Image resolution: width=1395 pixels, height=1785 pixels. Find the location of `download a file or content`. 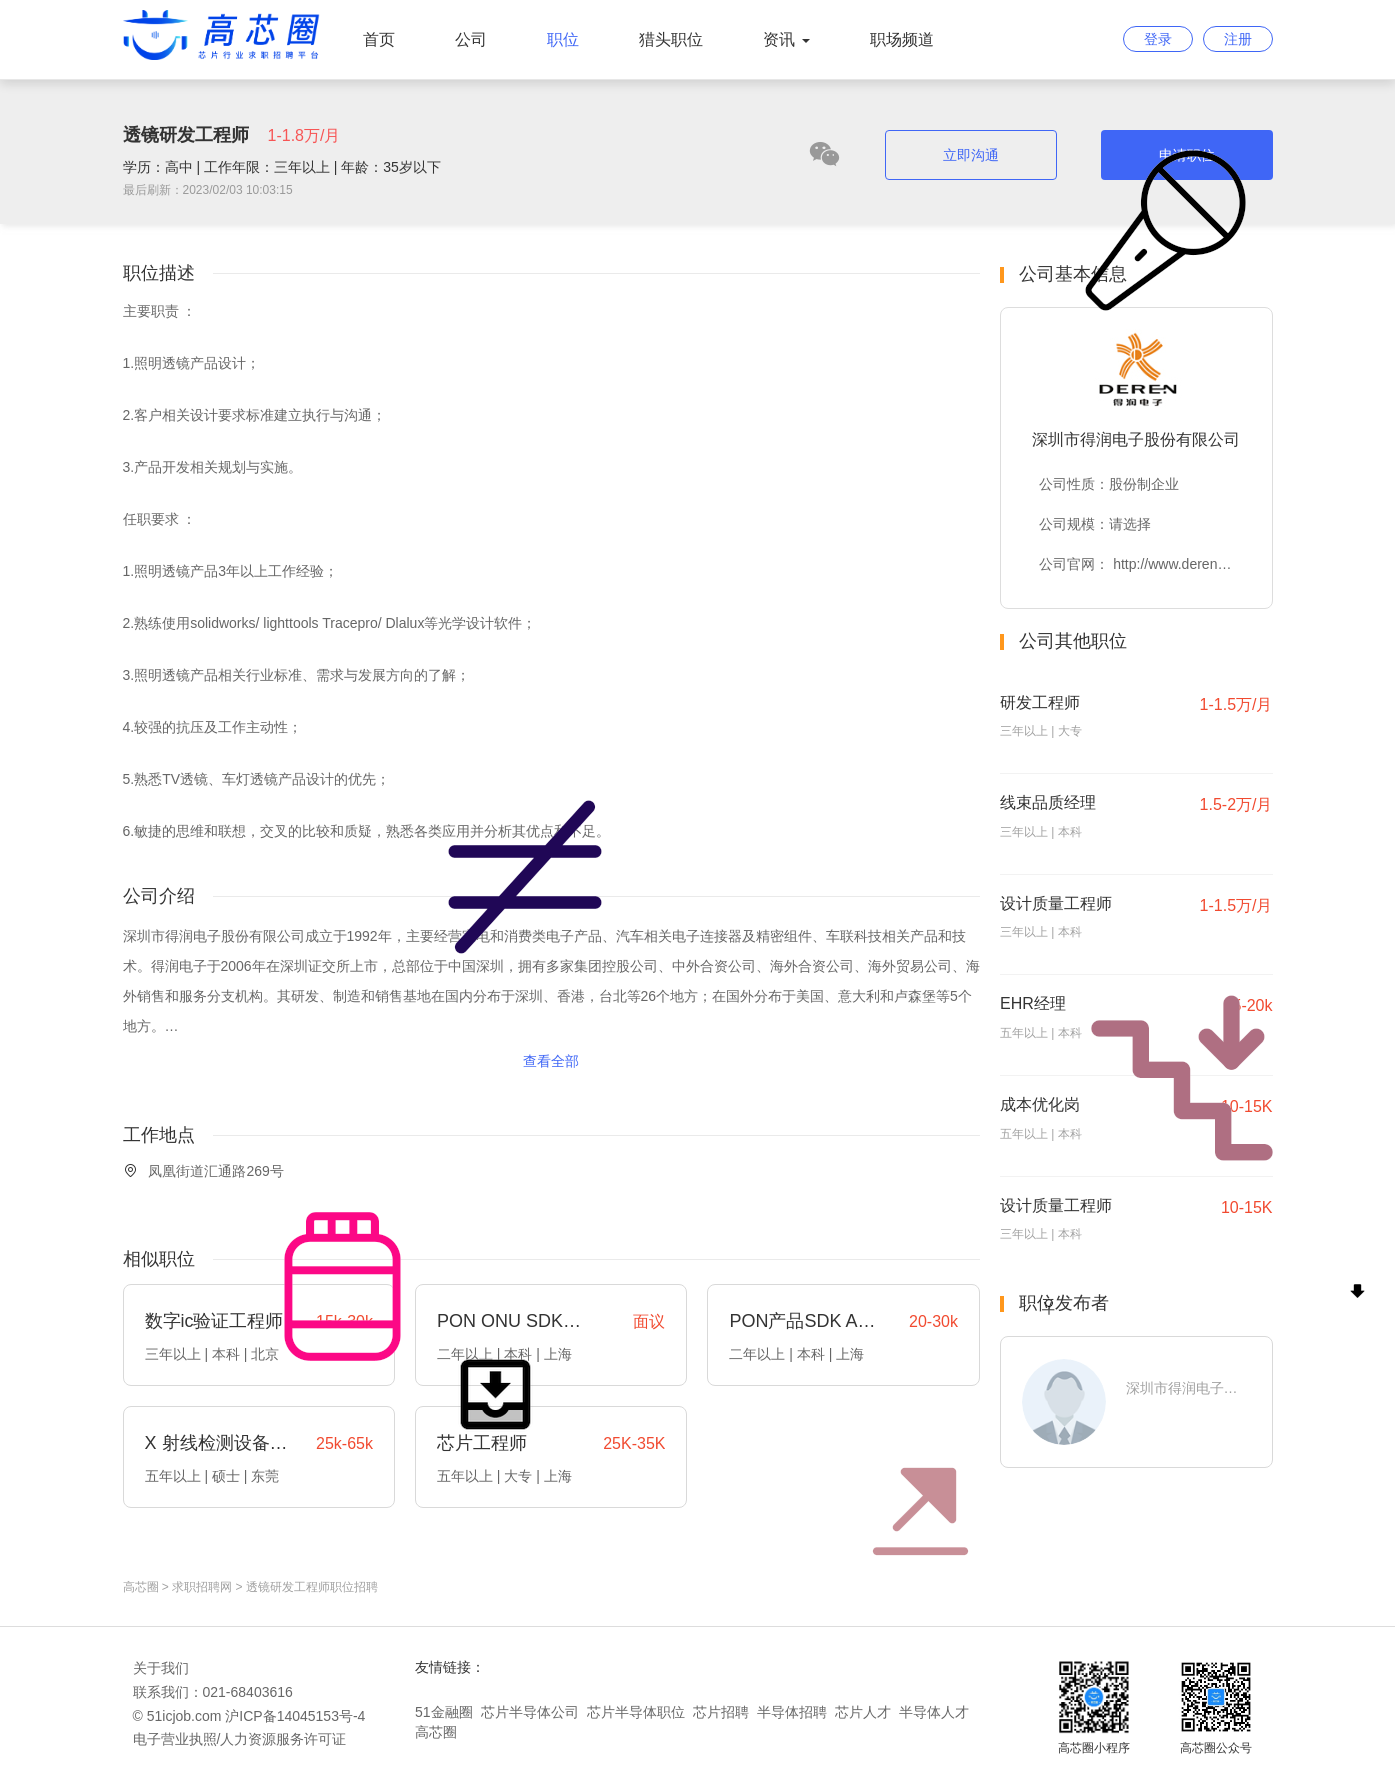

download a file or content is located at coordinates (1357, 1290).